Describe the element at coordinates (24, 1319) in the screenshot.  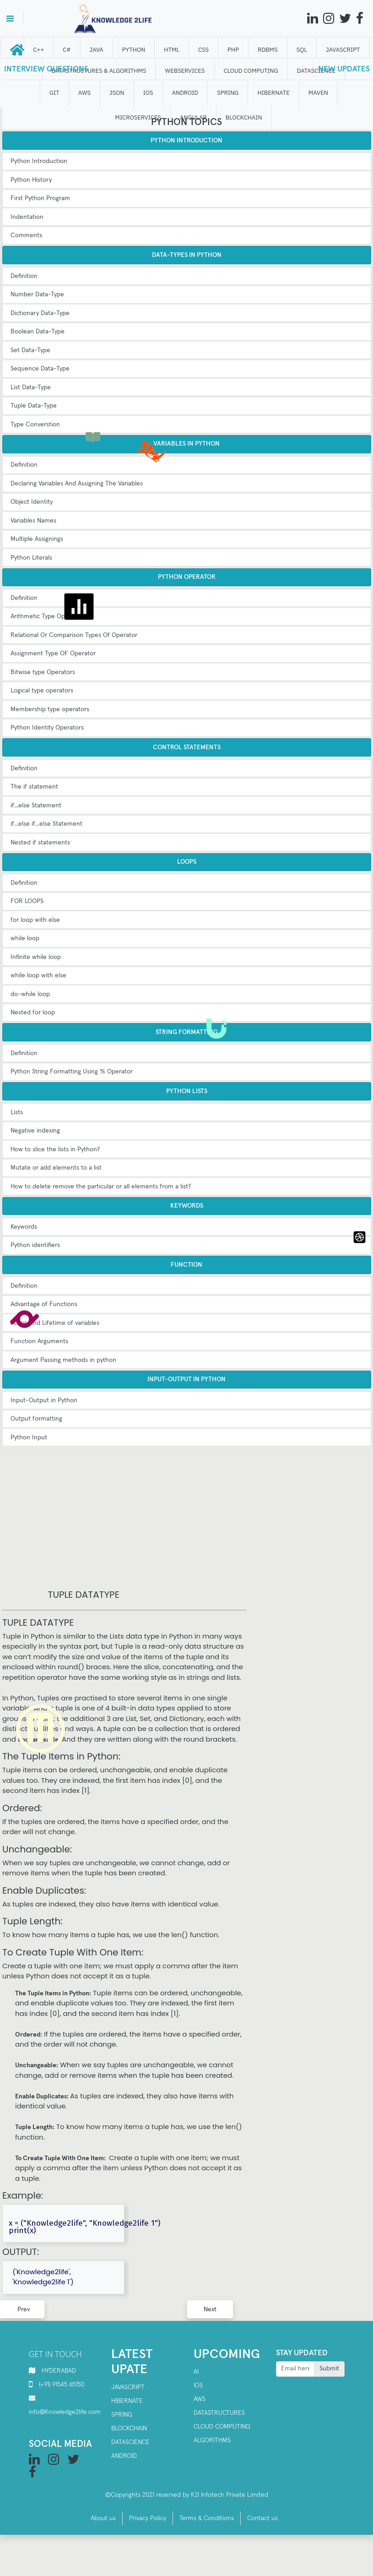
I see `open pr.co app or website` at that location.